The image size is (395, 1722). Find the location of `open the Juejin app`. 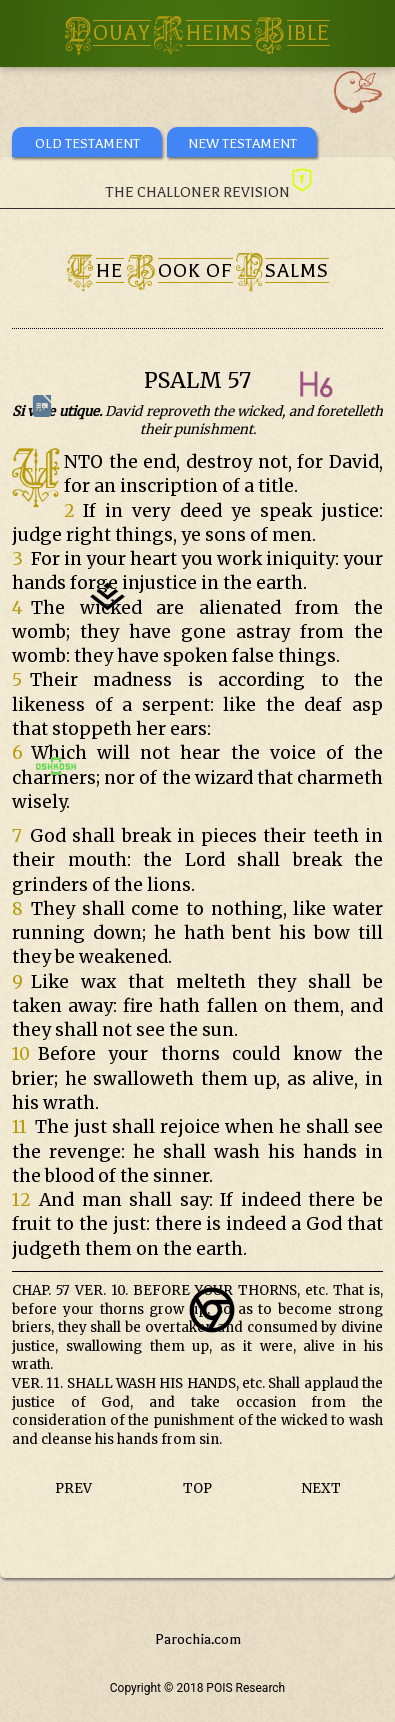

open the Juejin app is located at coordinates (107, 596).